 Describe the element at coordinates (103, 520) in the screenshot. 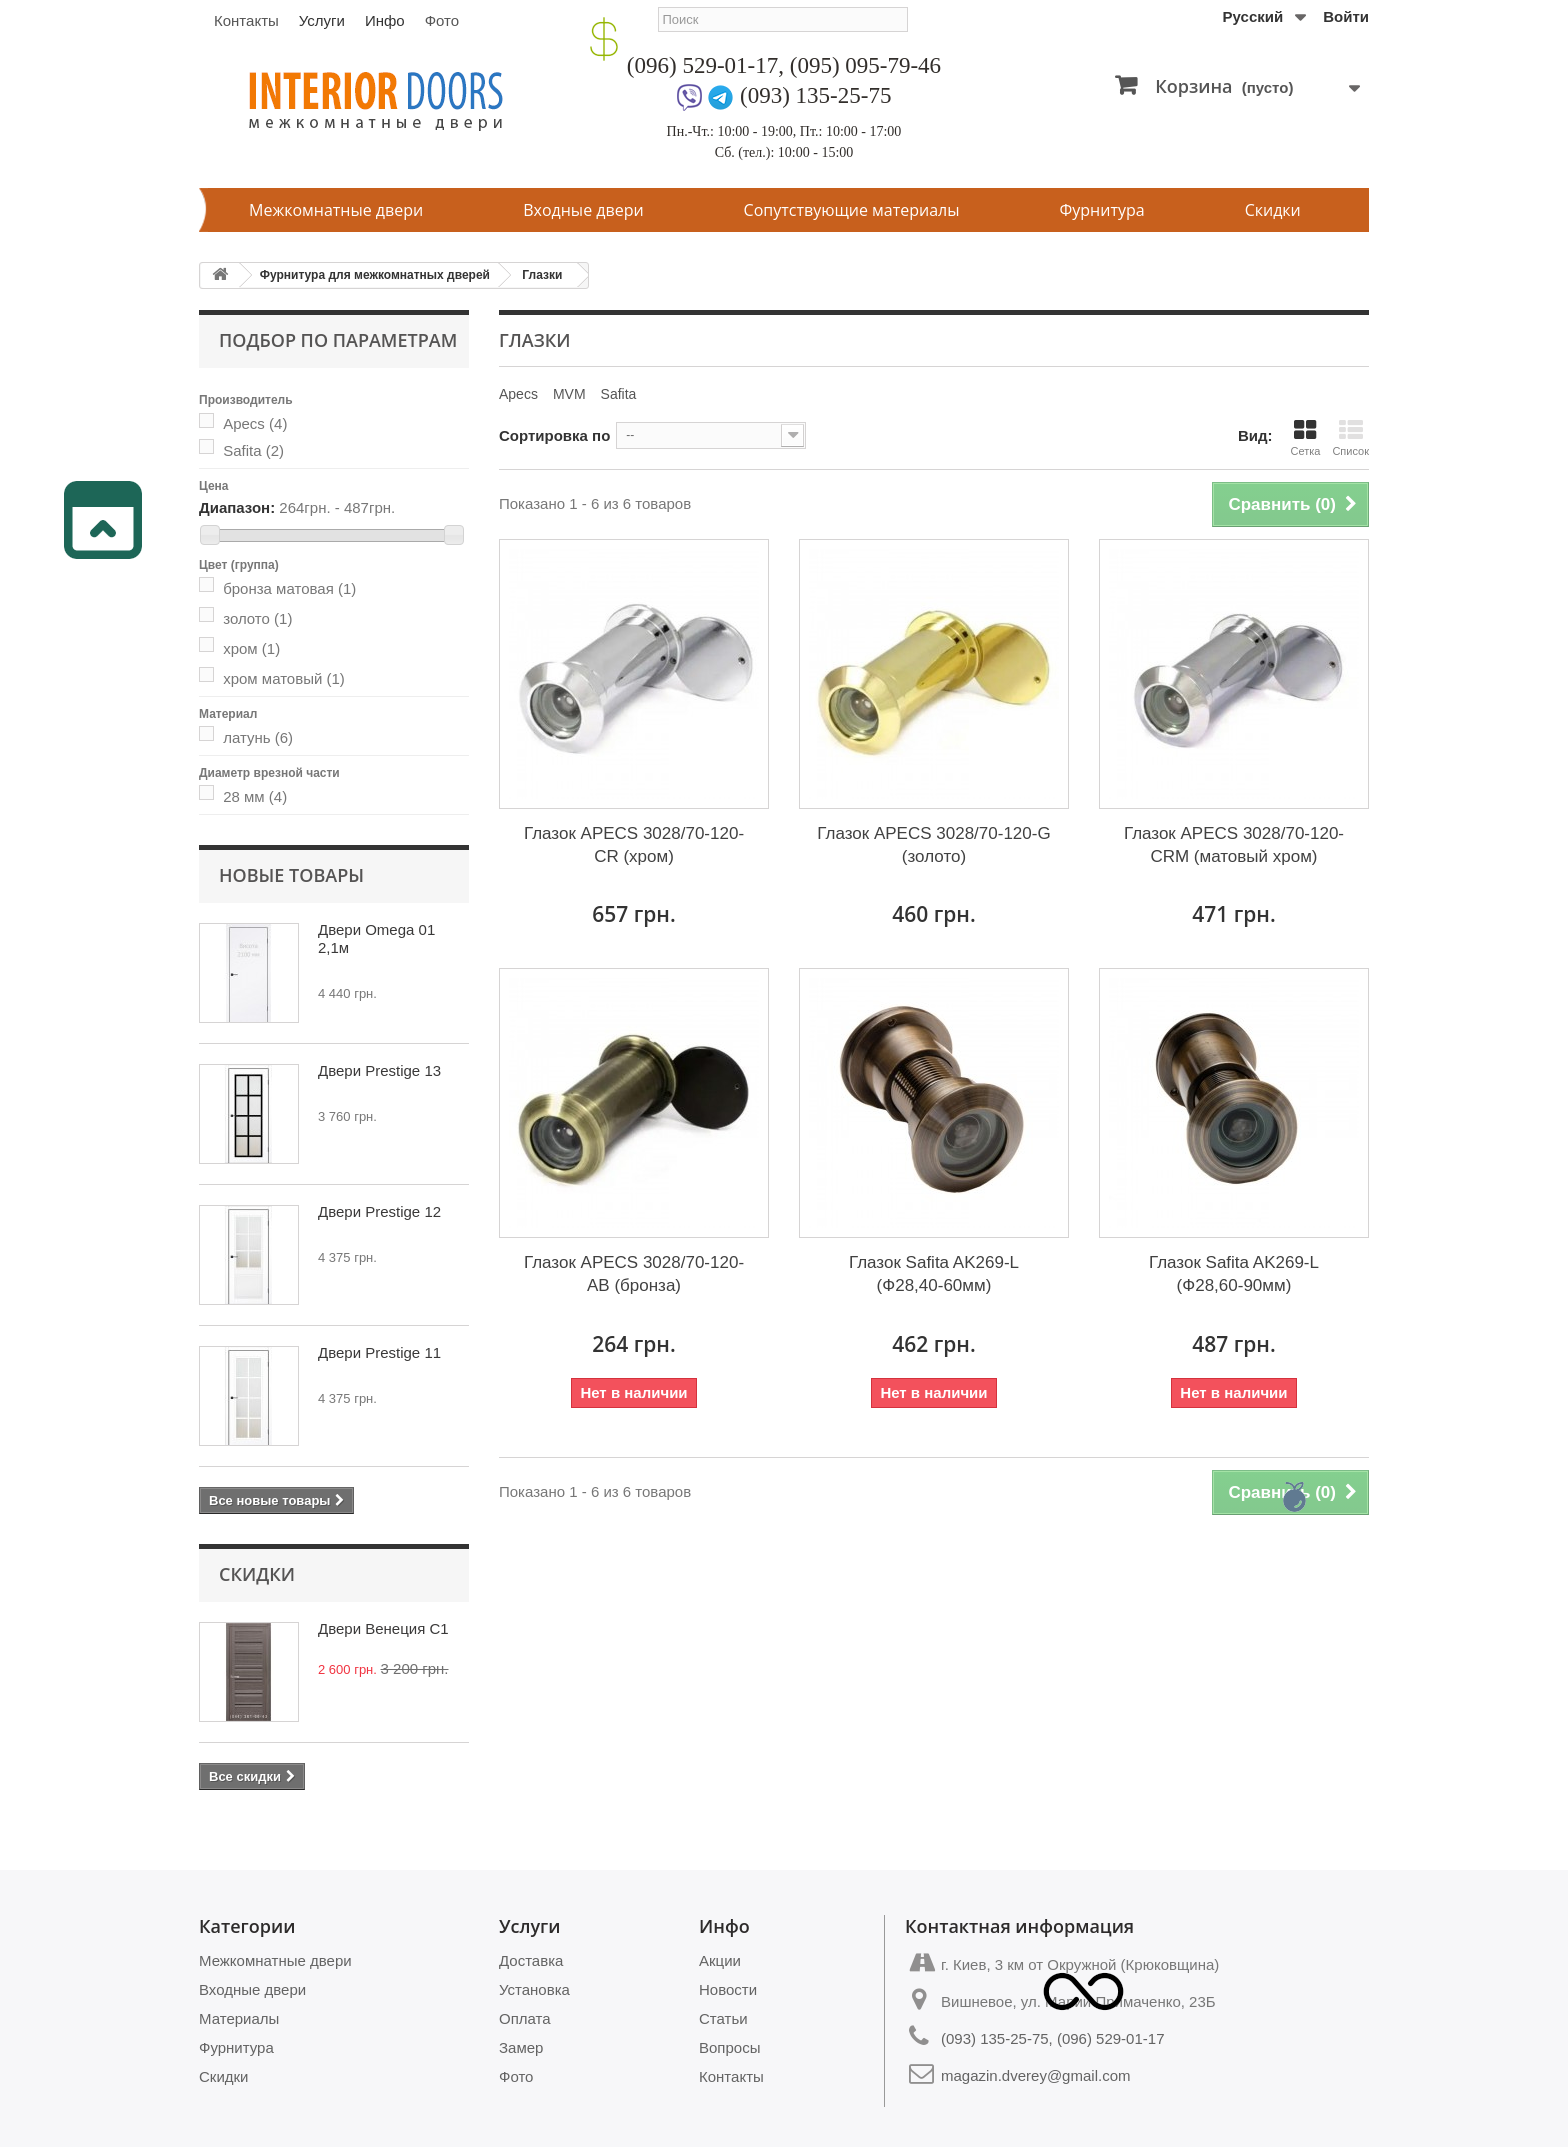

I see `collapse the navigation bar` at that location.